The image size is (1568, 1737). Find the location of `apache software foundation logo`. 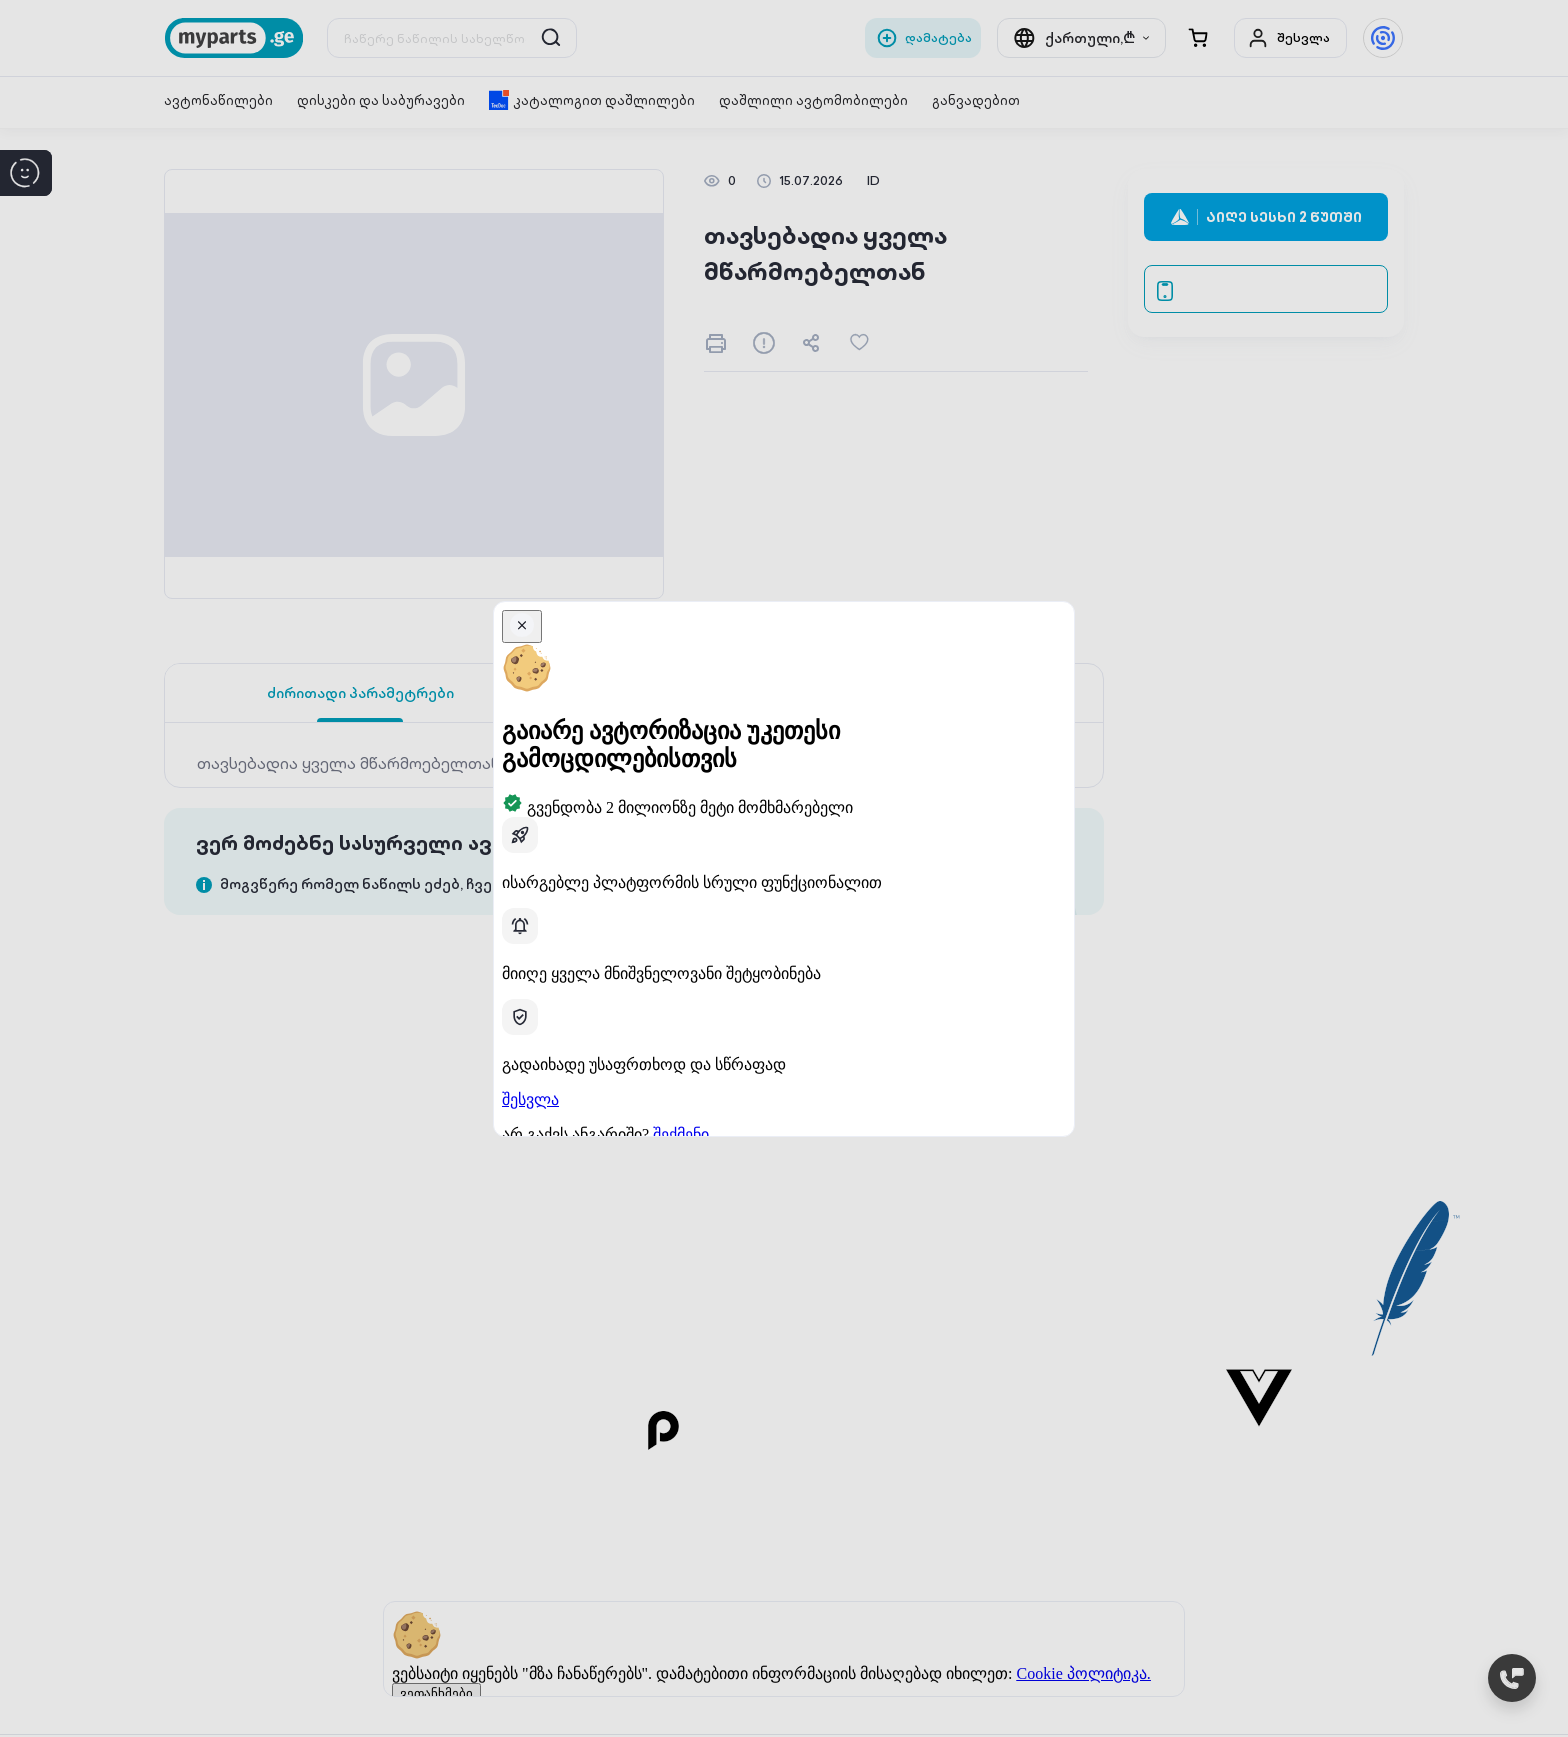

apache software foundation logo is located at coordinates (1415, 1278).